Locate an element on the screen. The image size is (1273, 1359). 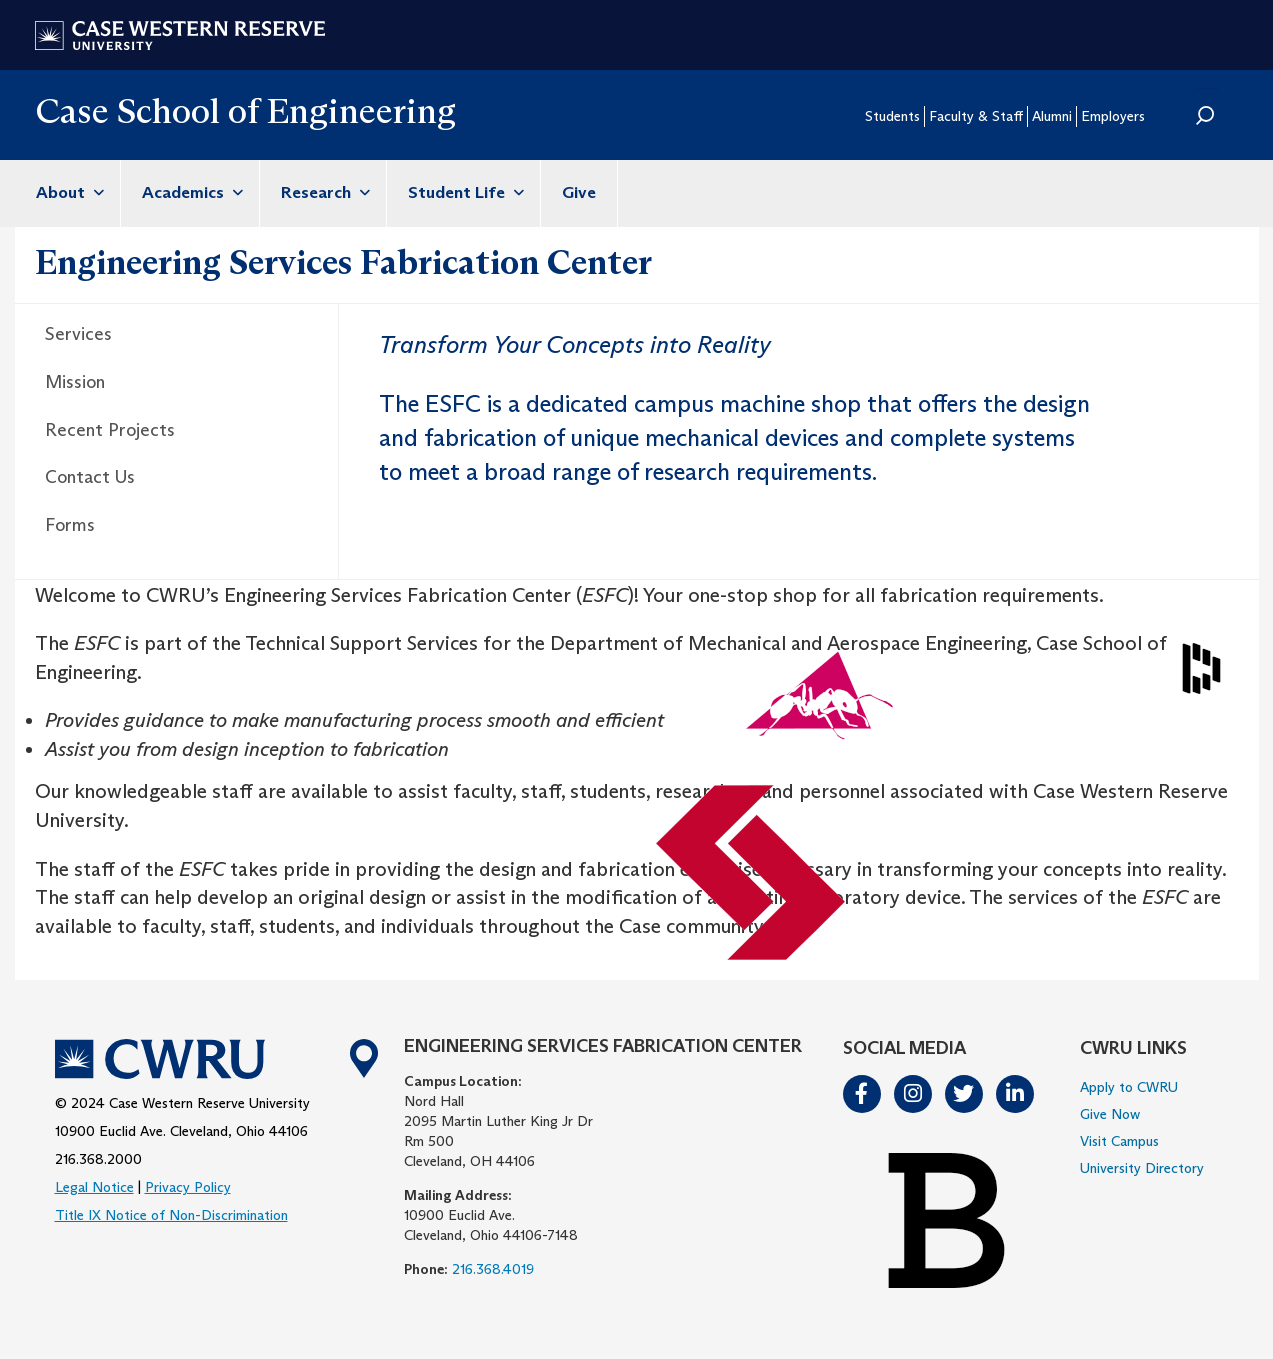
apache ant build tool logo is located at coordinates (819, 695).